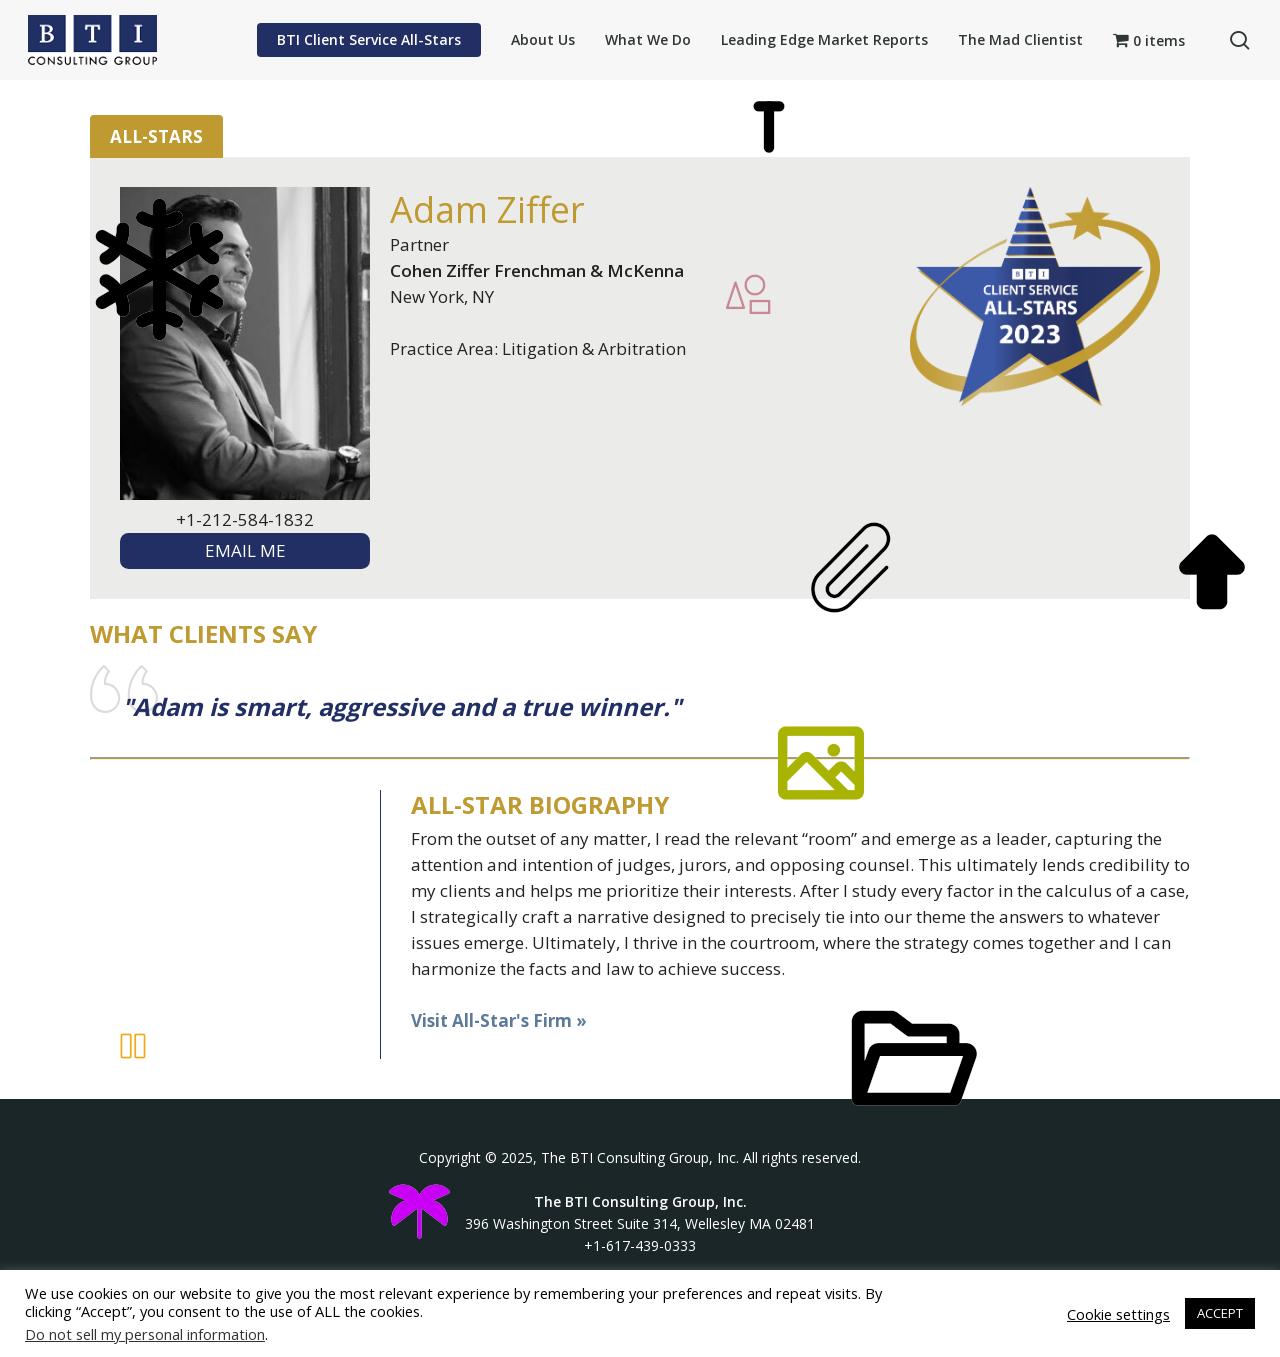 Image resolution: width=1280 pixels, height=1357 pixels. What do you see at coordinates (769, 127) in the screenshot?
I see `text formatting option for title case` at bounding box center [769, 127].